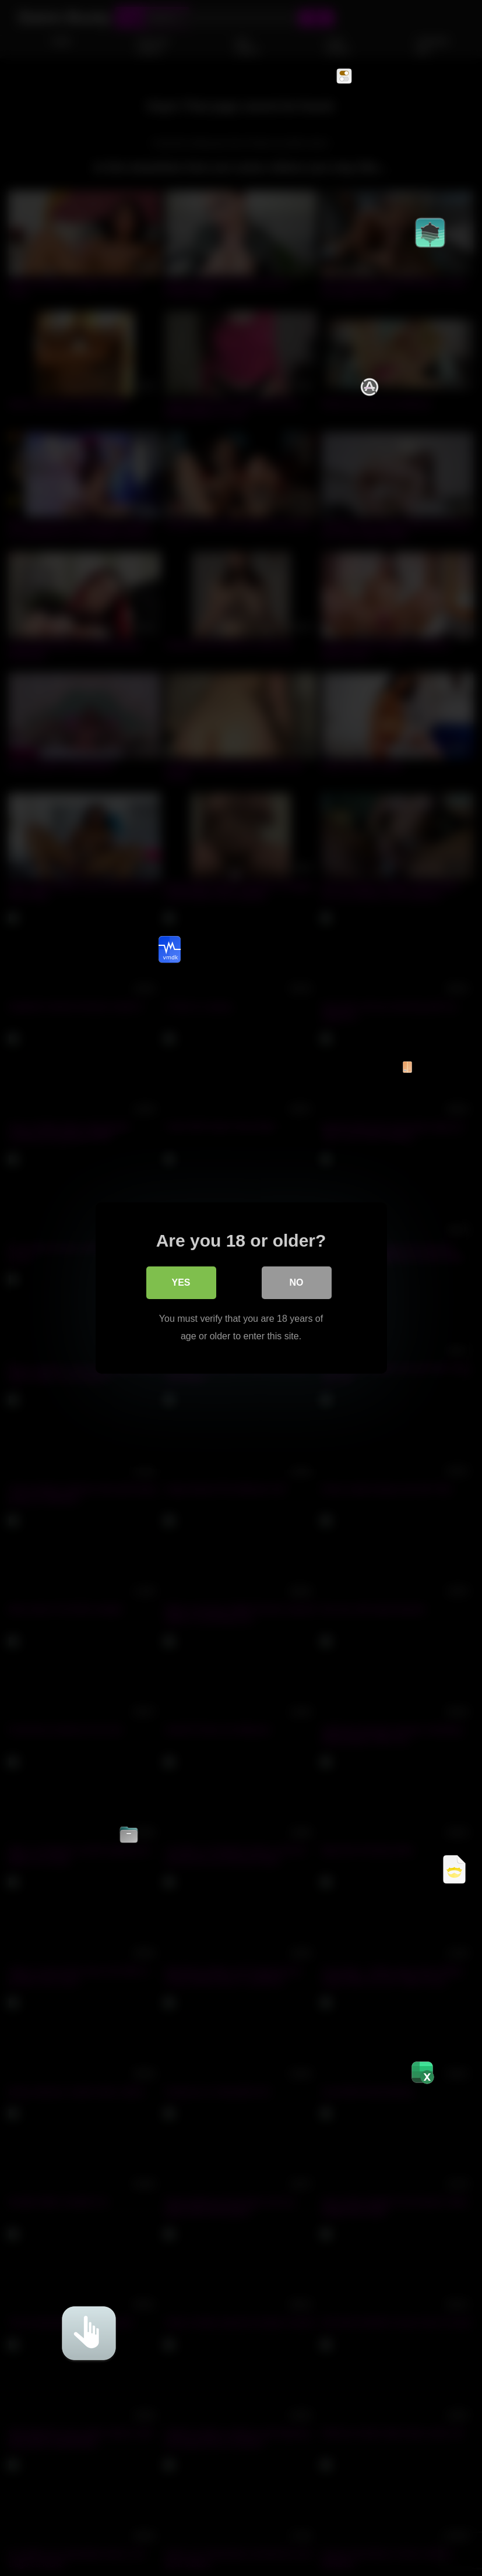 Image resolution: width=482 pixels, height=2576 pixels. What do you see at coordinates (430, 233) in the screenshot?
I see `launch the GNOME Mines game` at bounding box center [430, 233].